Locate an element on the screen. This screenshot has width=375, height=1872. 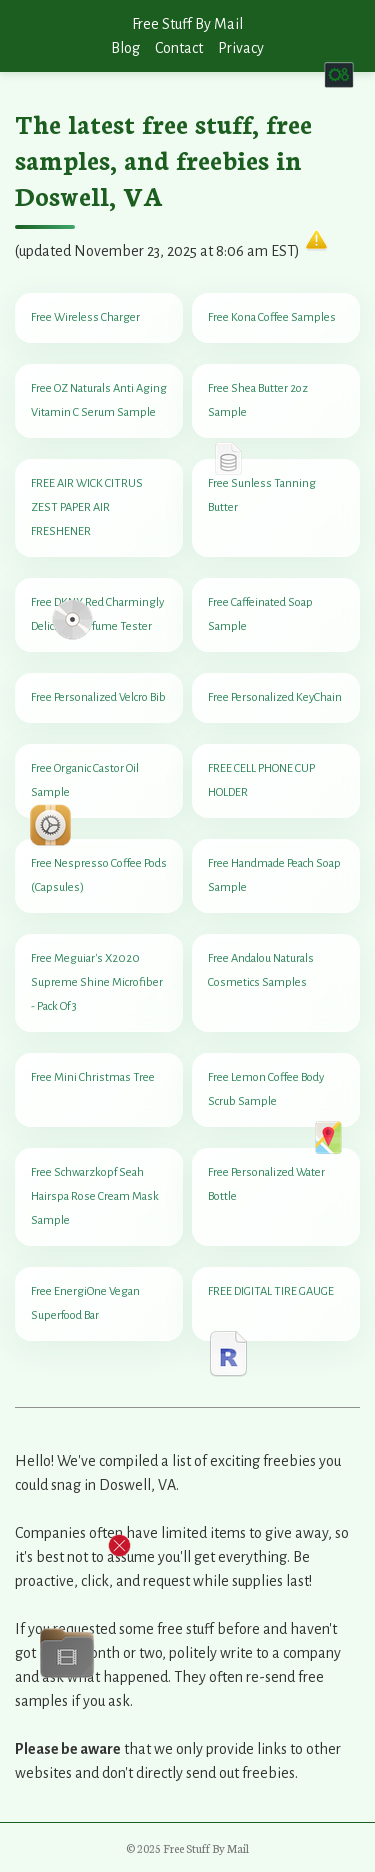
access dvd or optical disc drive is located at coordinates (72, 619).